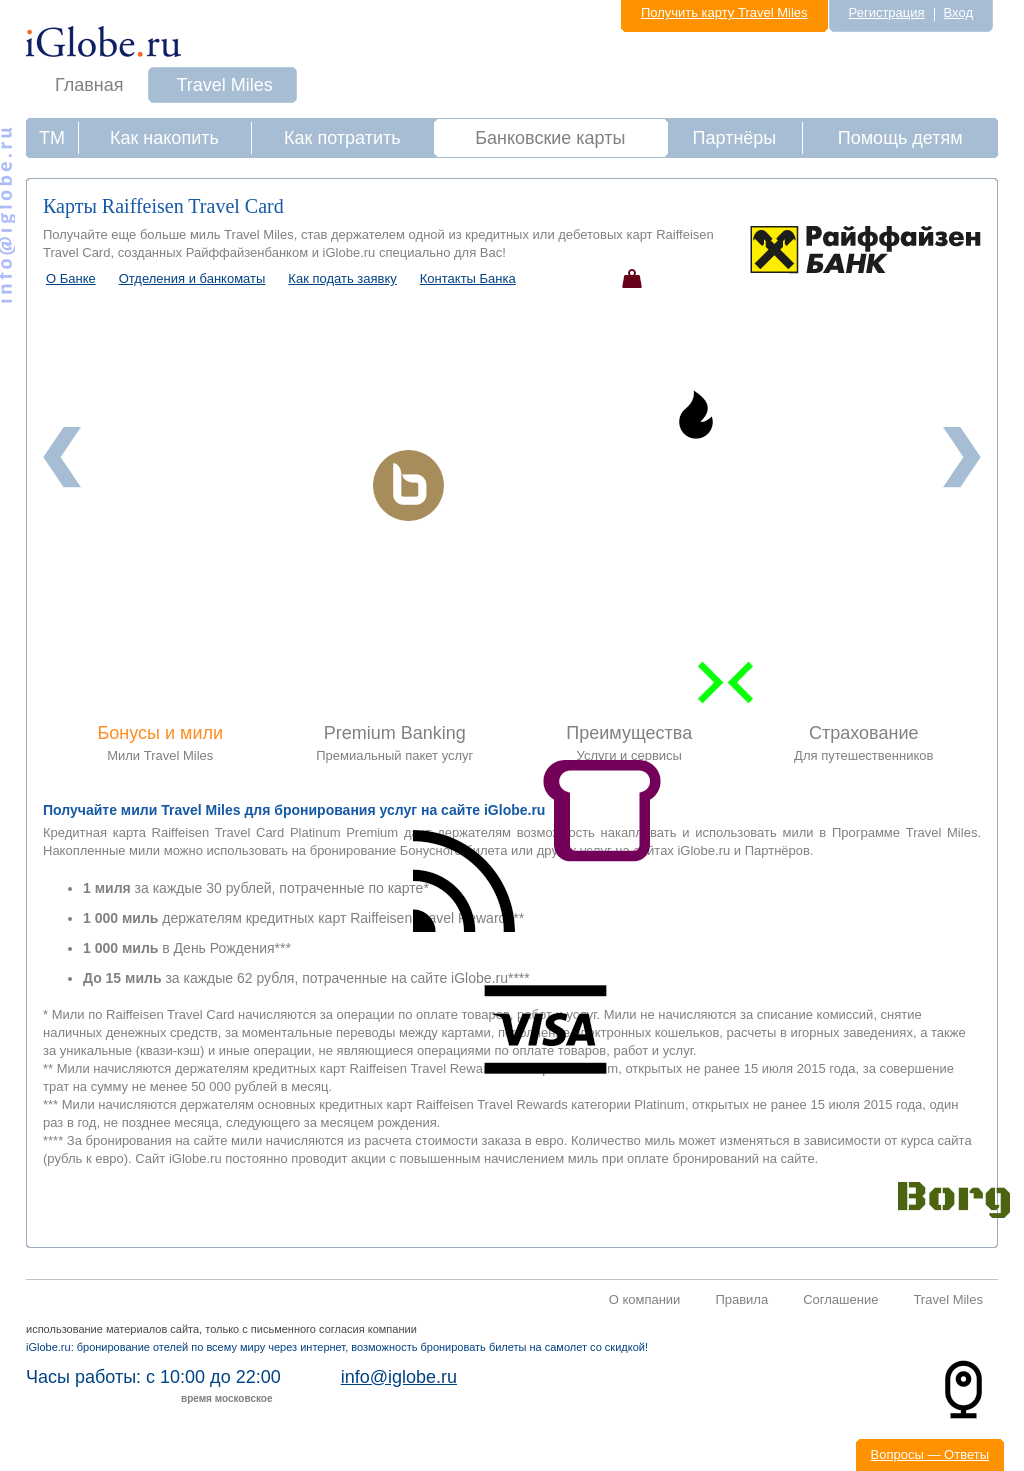  What do you see at coordinates (408, 485) in the screenshot?
I see `open BigBlueButton video conferencing app` at bounding box center [408, 485].